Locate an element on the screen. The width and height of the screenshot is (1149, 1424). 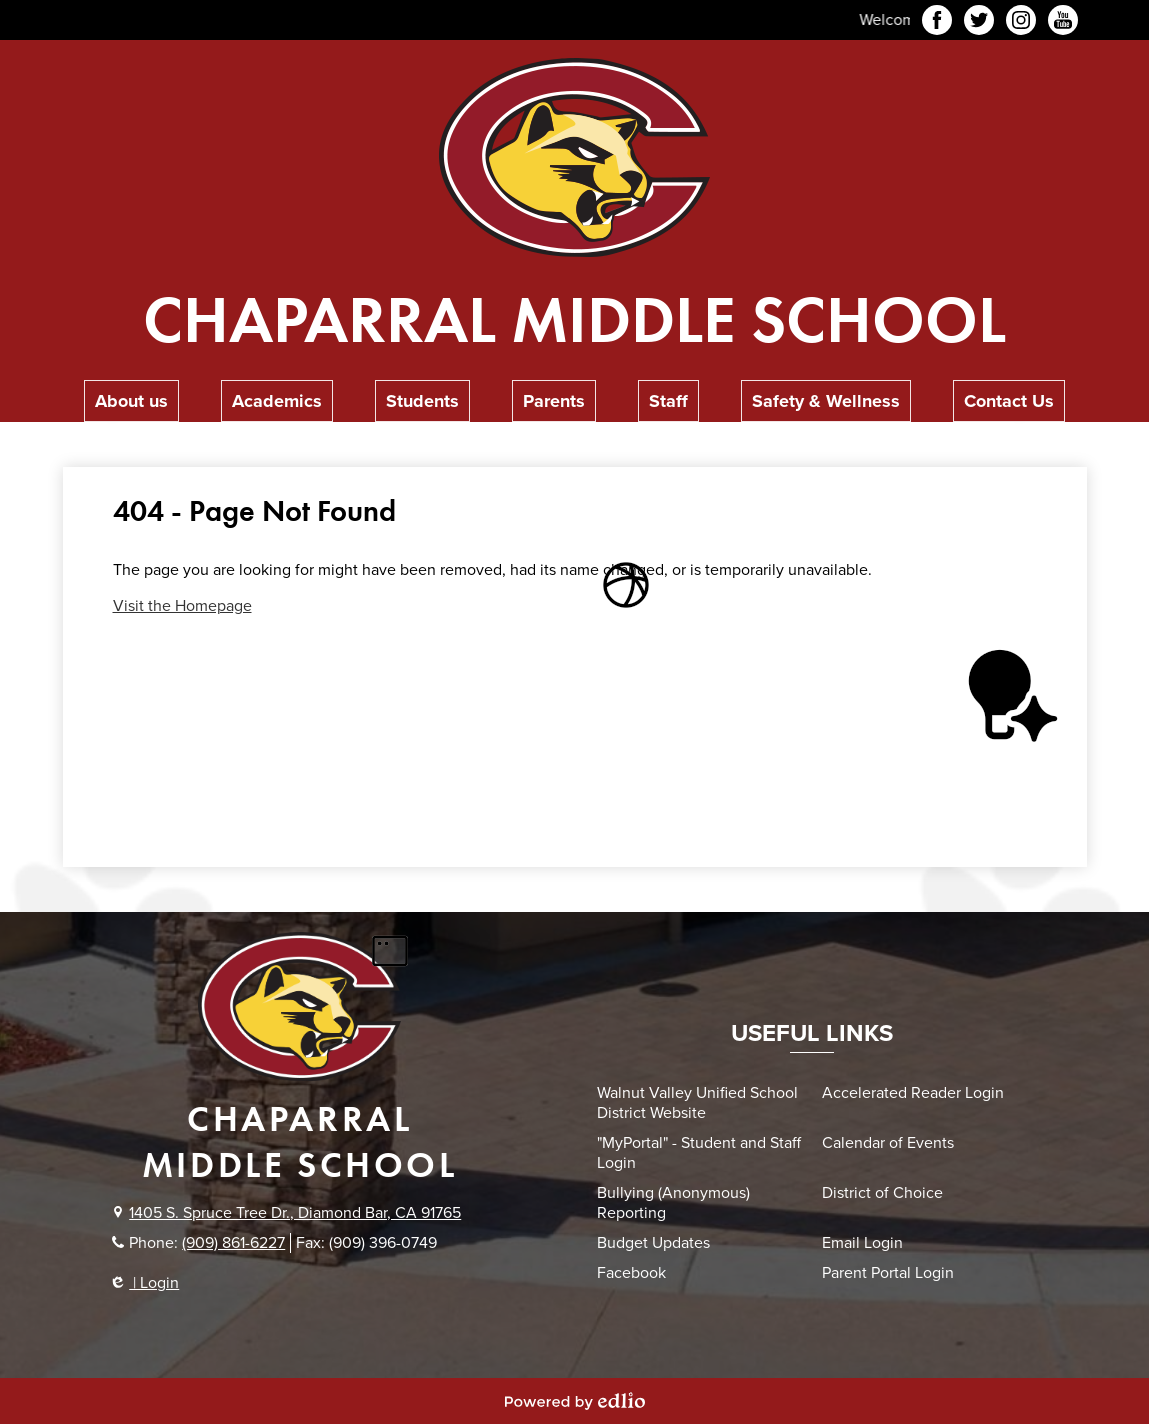
open a new application window is located at coordinates (390, 951).